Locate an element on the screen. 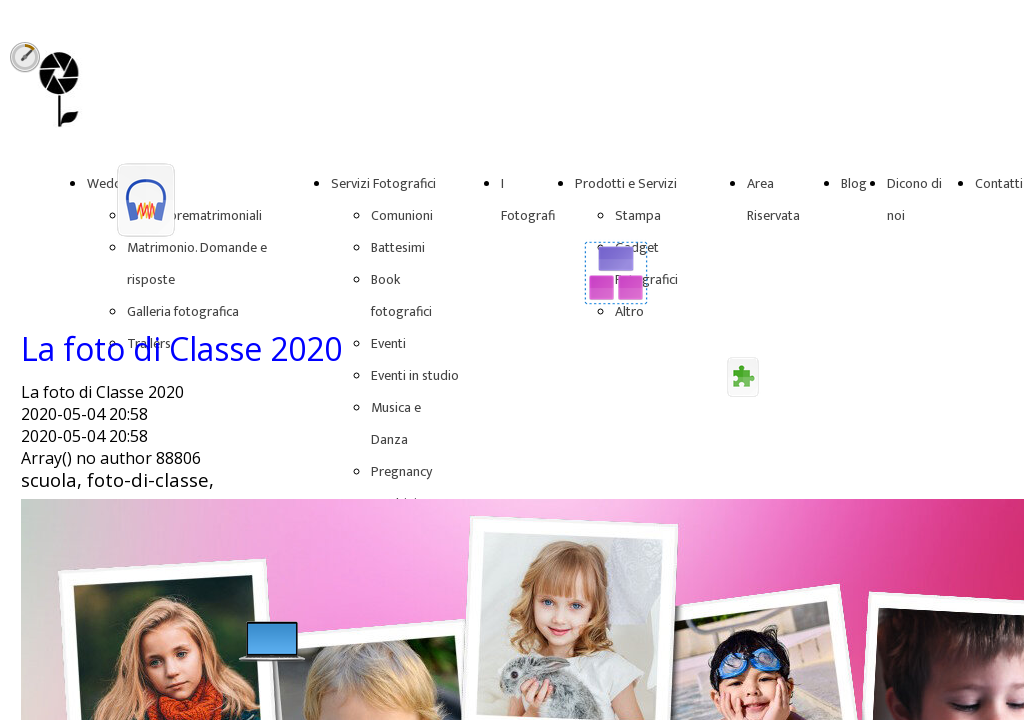  represents this macbook air in system settings is located at coordinates (272, 636).